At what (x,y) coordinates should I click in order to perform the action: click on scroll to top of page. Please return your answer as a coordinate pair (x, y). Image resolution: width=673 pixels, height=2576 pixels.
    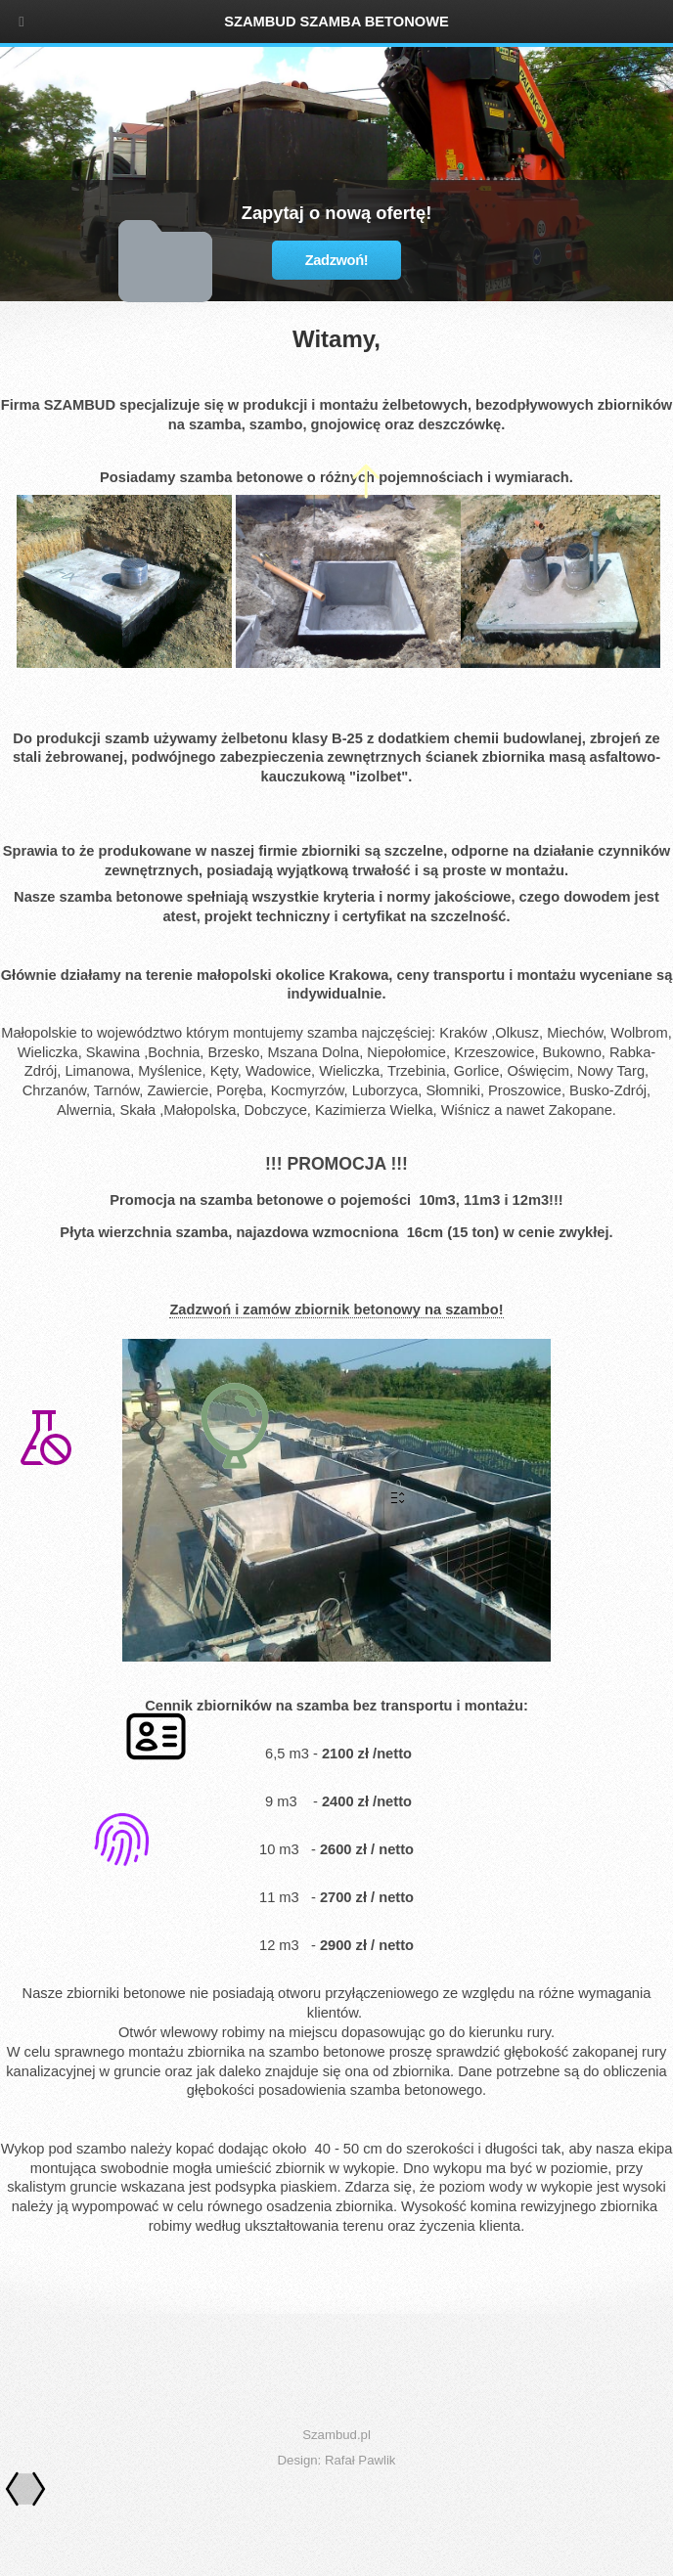
    Looking at the image, I should click on (366, 481).